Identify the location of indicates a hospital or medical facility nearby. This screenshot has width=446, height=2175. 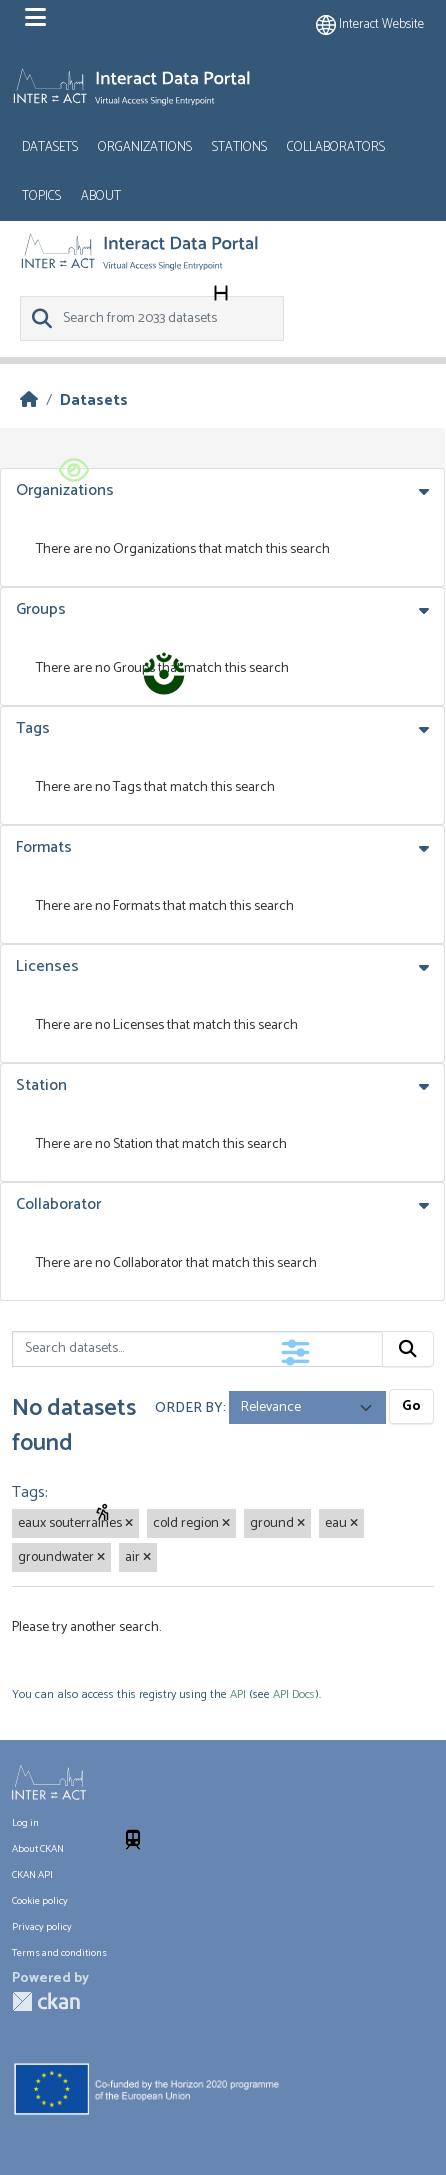
(221, 293).